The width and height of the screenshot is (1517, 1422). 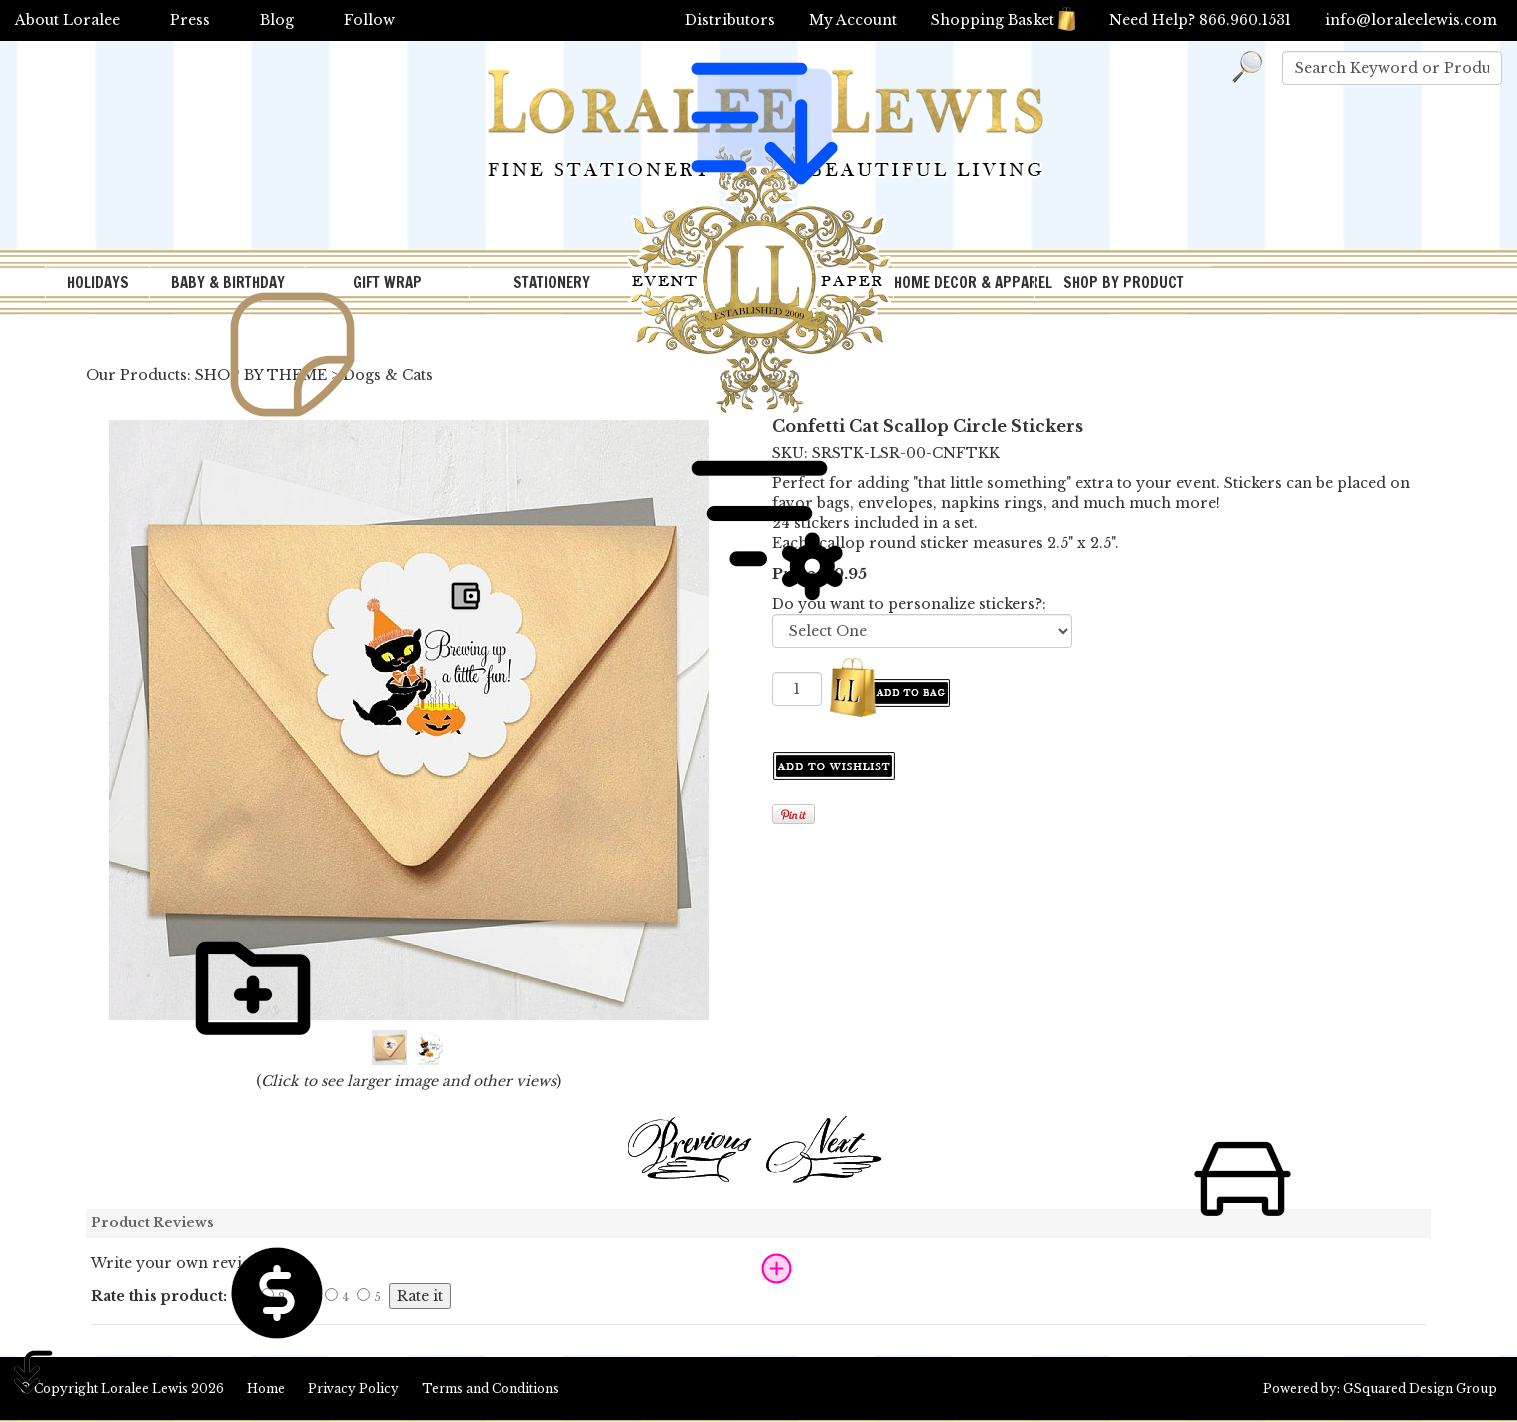 What do you see at coordinates (292, 354) in the screenshot?
I see `add a sticker to your message` at bounding box center [292, 354].